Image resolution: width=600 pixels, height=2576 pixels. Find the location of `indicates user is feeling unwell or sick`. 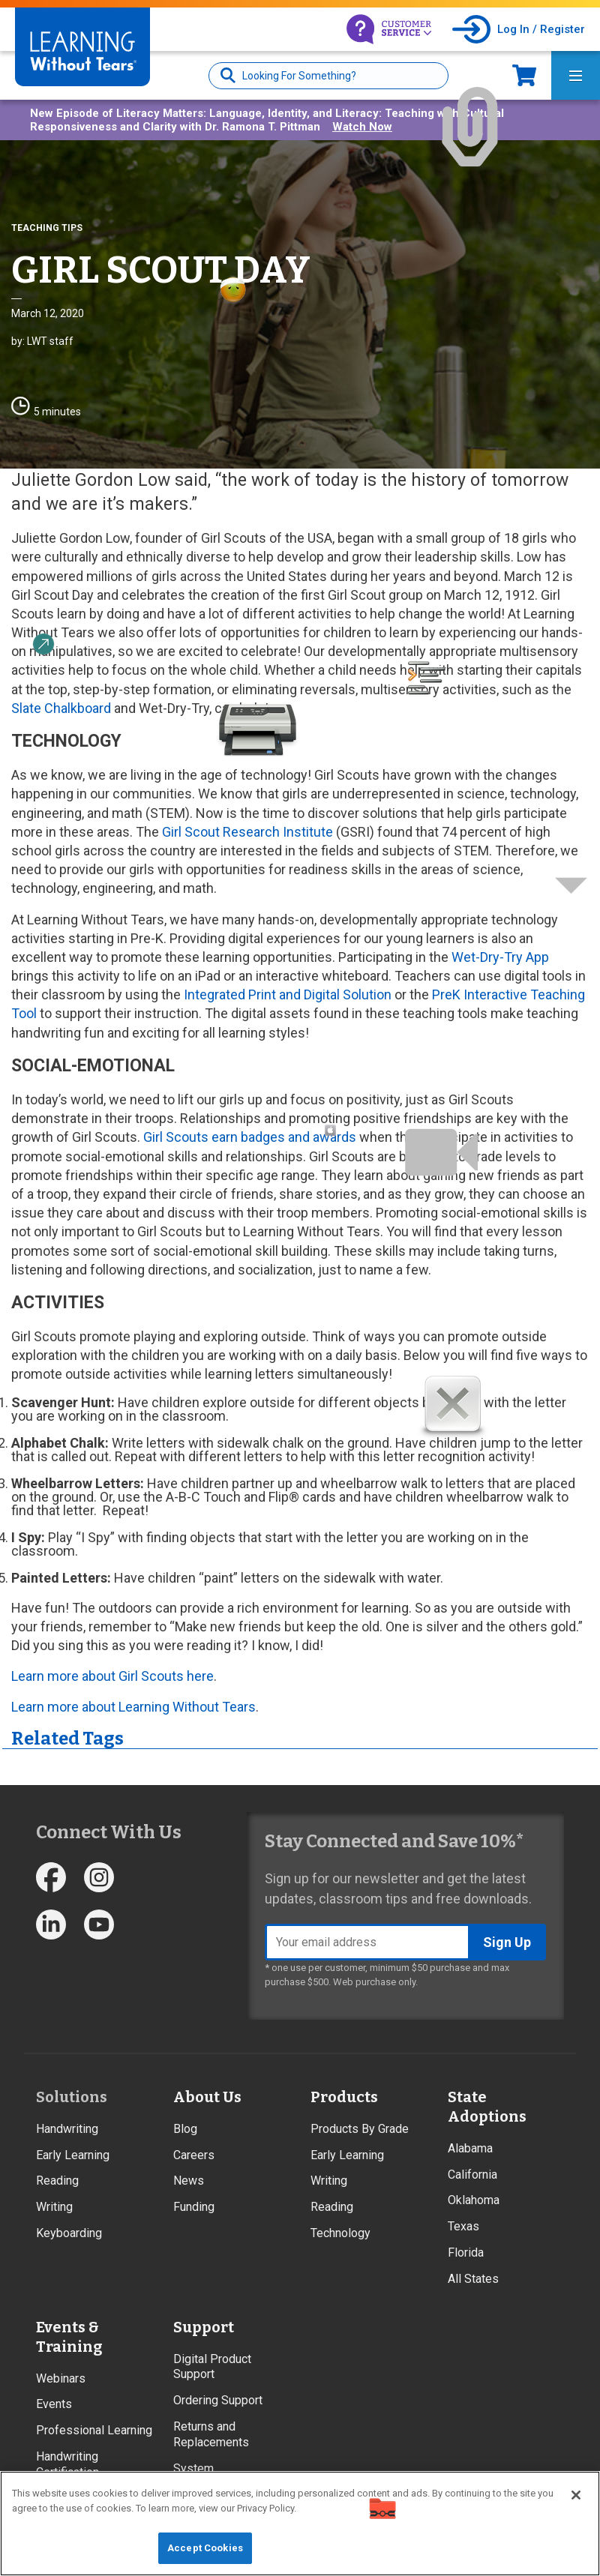

indicates user is feeling unwell or sick is located at coordinates (233, 291).